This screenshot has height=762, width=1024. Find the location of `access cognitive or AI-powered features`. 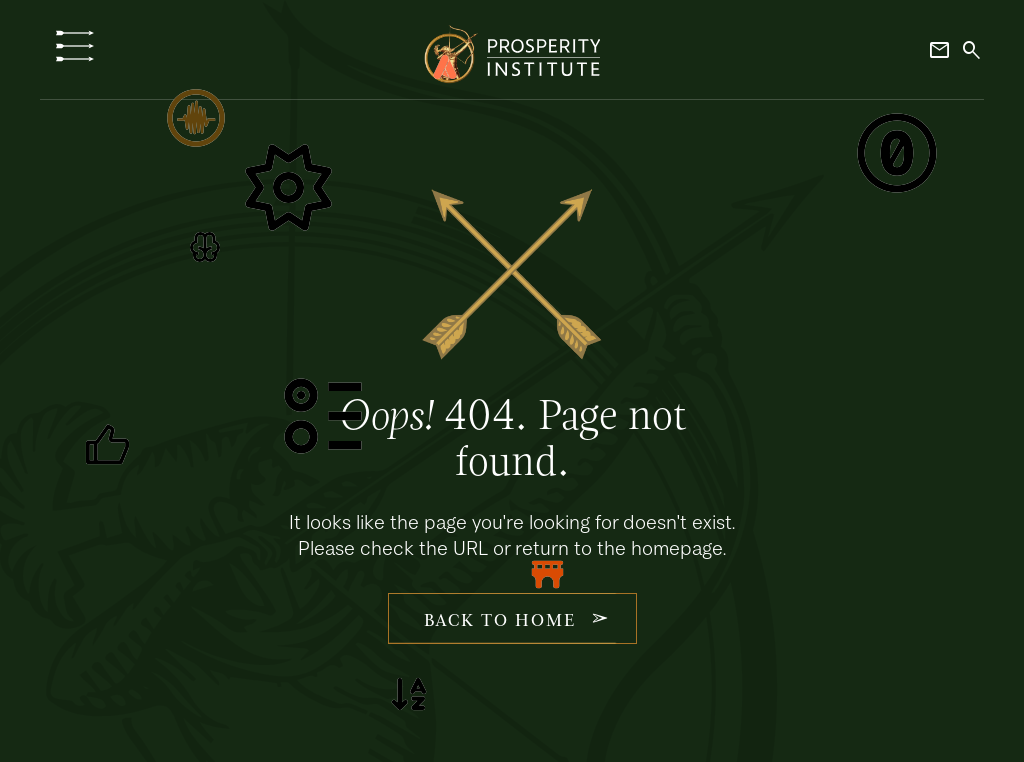

access cognitive or AI-powered features is located at coordinates (205, 247).